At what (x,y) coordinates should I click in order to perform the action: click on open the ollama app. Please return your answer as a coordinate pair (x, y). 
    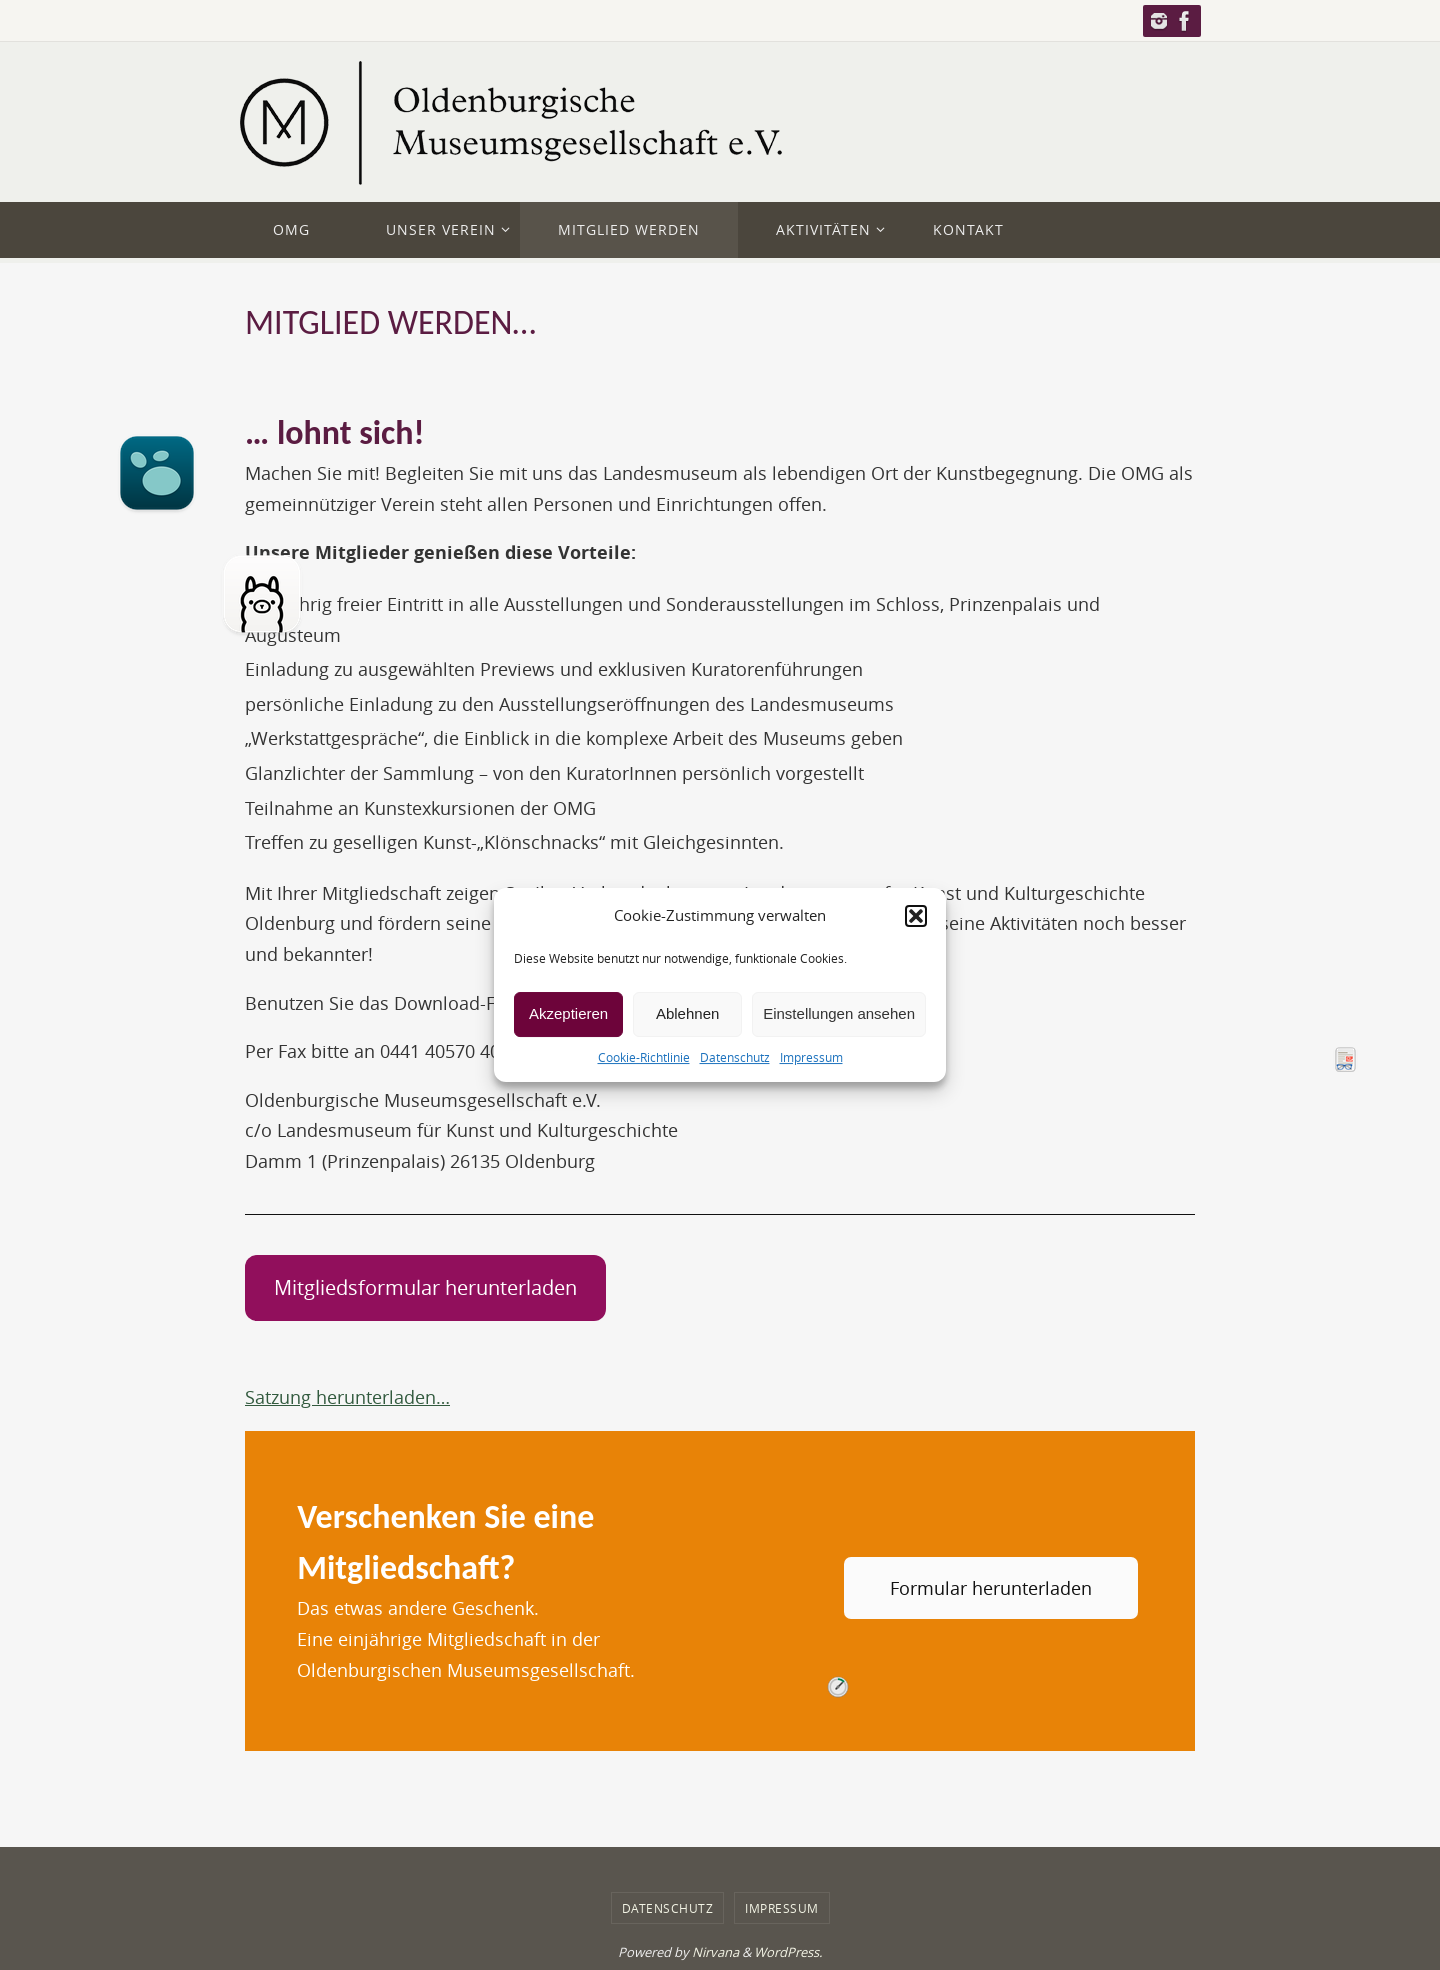
    Looking at the image, I should click on (262, 594).